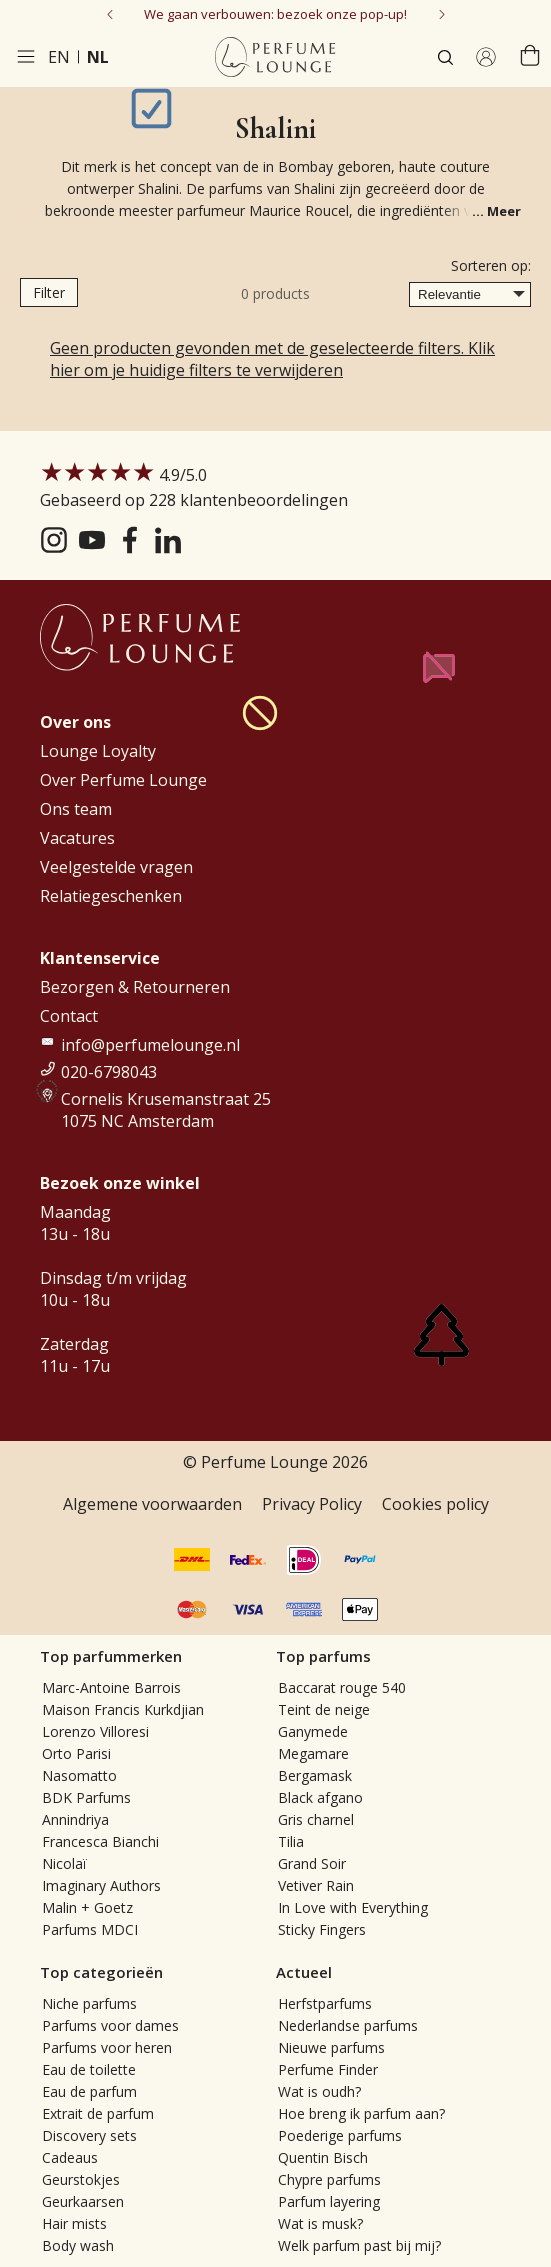 Image resolution: width=551 pixels, height=2267 pixels. Describe the element at coordinates (151, 108) in the screenshot. I see `mark item as complete` at that location.